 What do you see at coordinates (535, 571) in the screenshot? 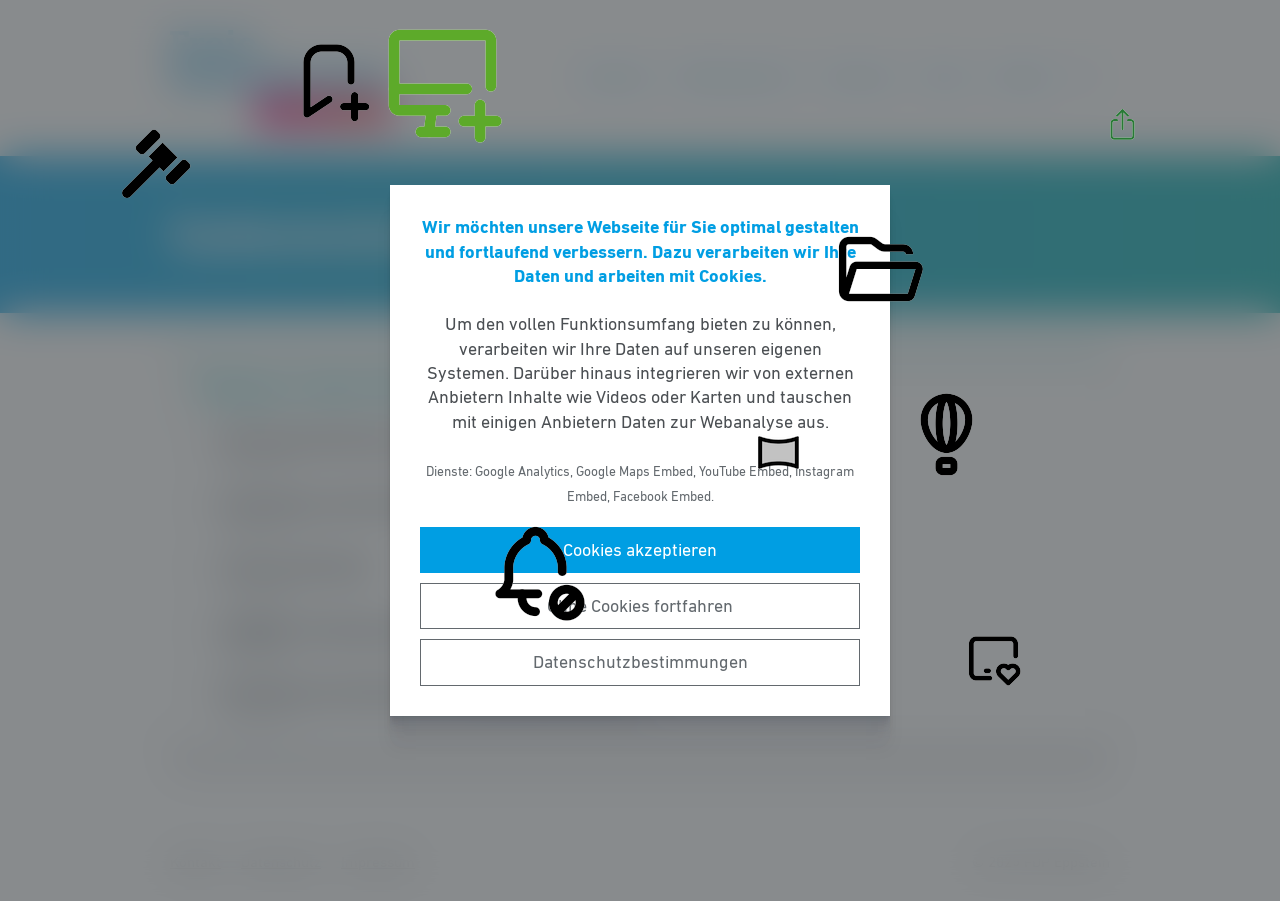
I see `mute or disable notifications` at bounding box center [535, 571].